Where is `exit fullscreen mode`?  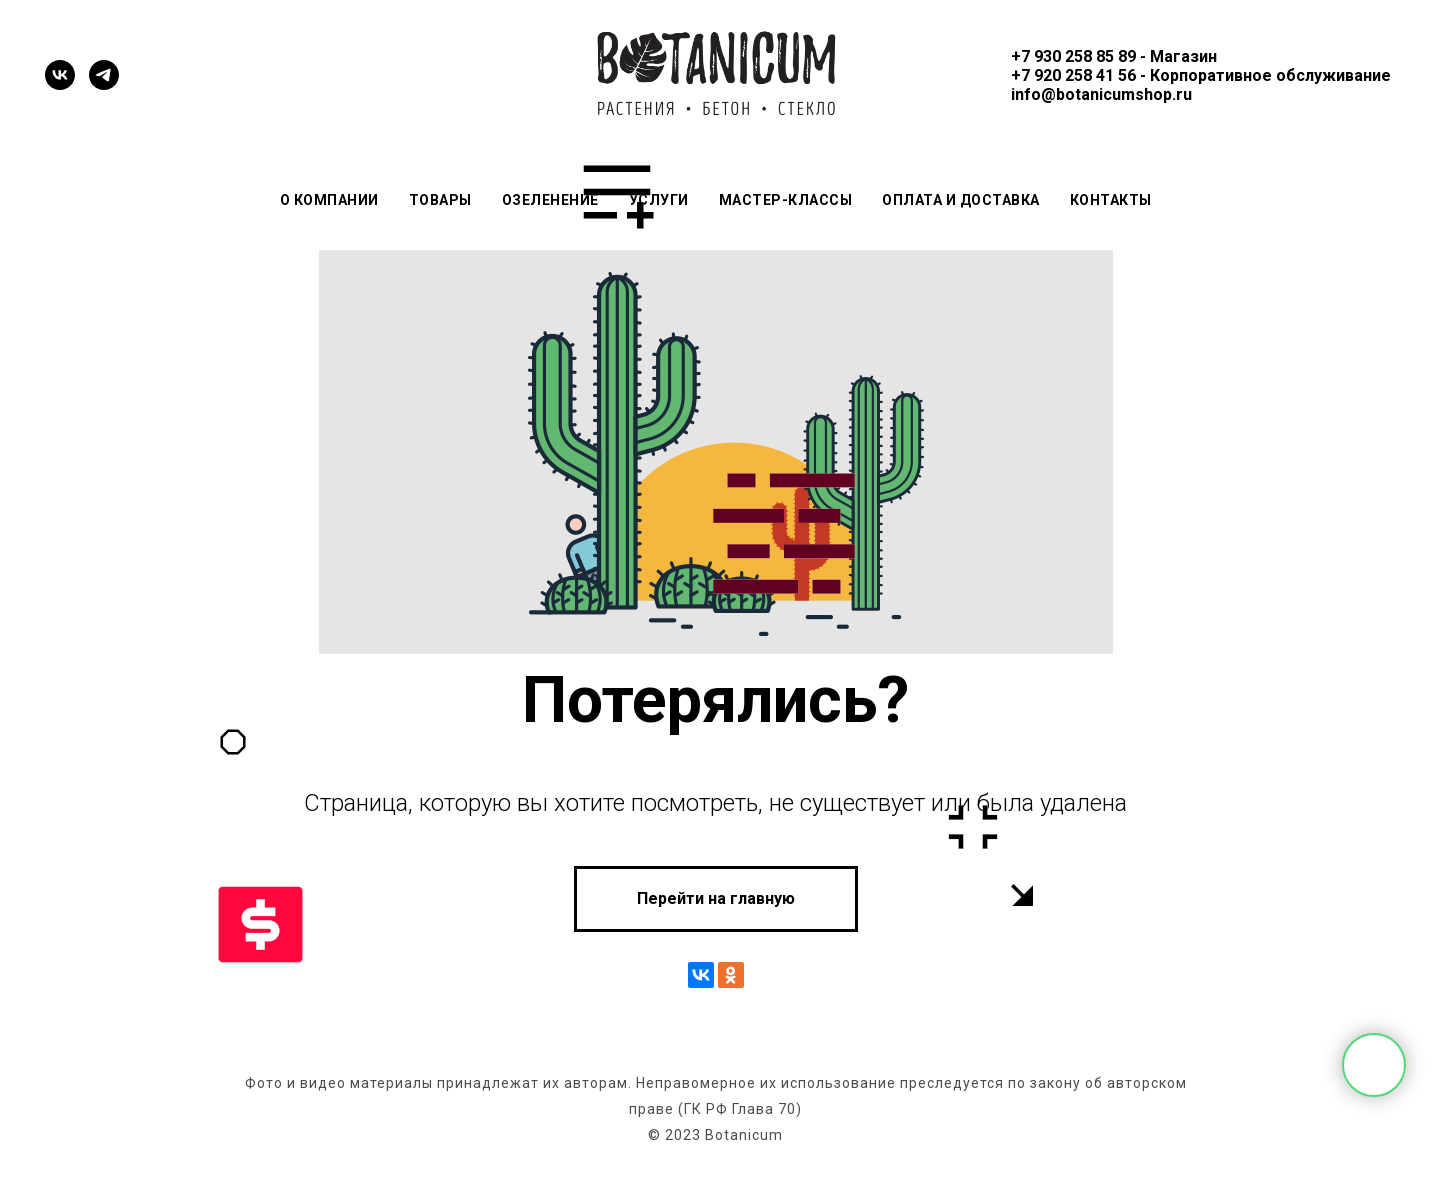
exit fullscreen mode is located at coordinates (973, 827).